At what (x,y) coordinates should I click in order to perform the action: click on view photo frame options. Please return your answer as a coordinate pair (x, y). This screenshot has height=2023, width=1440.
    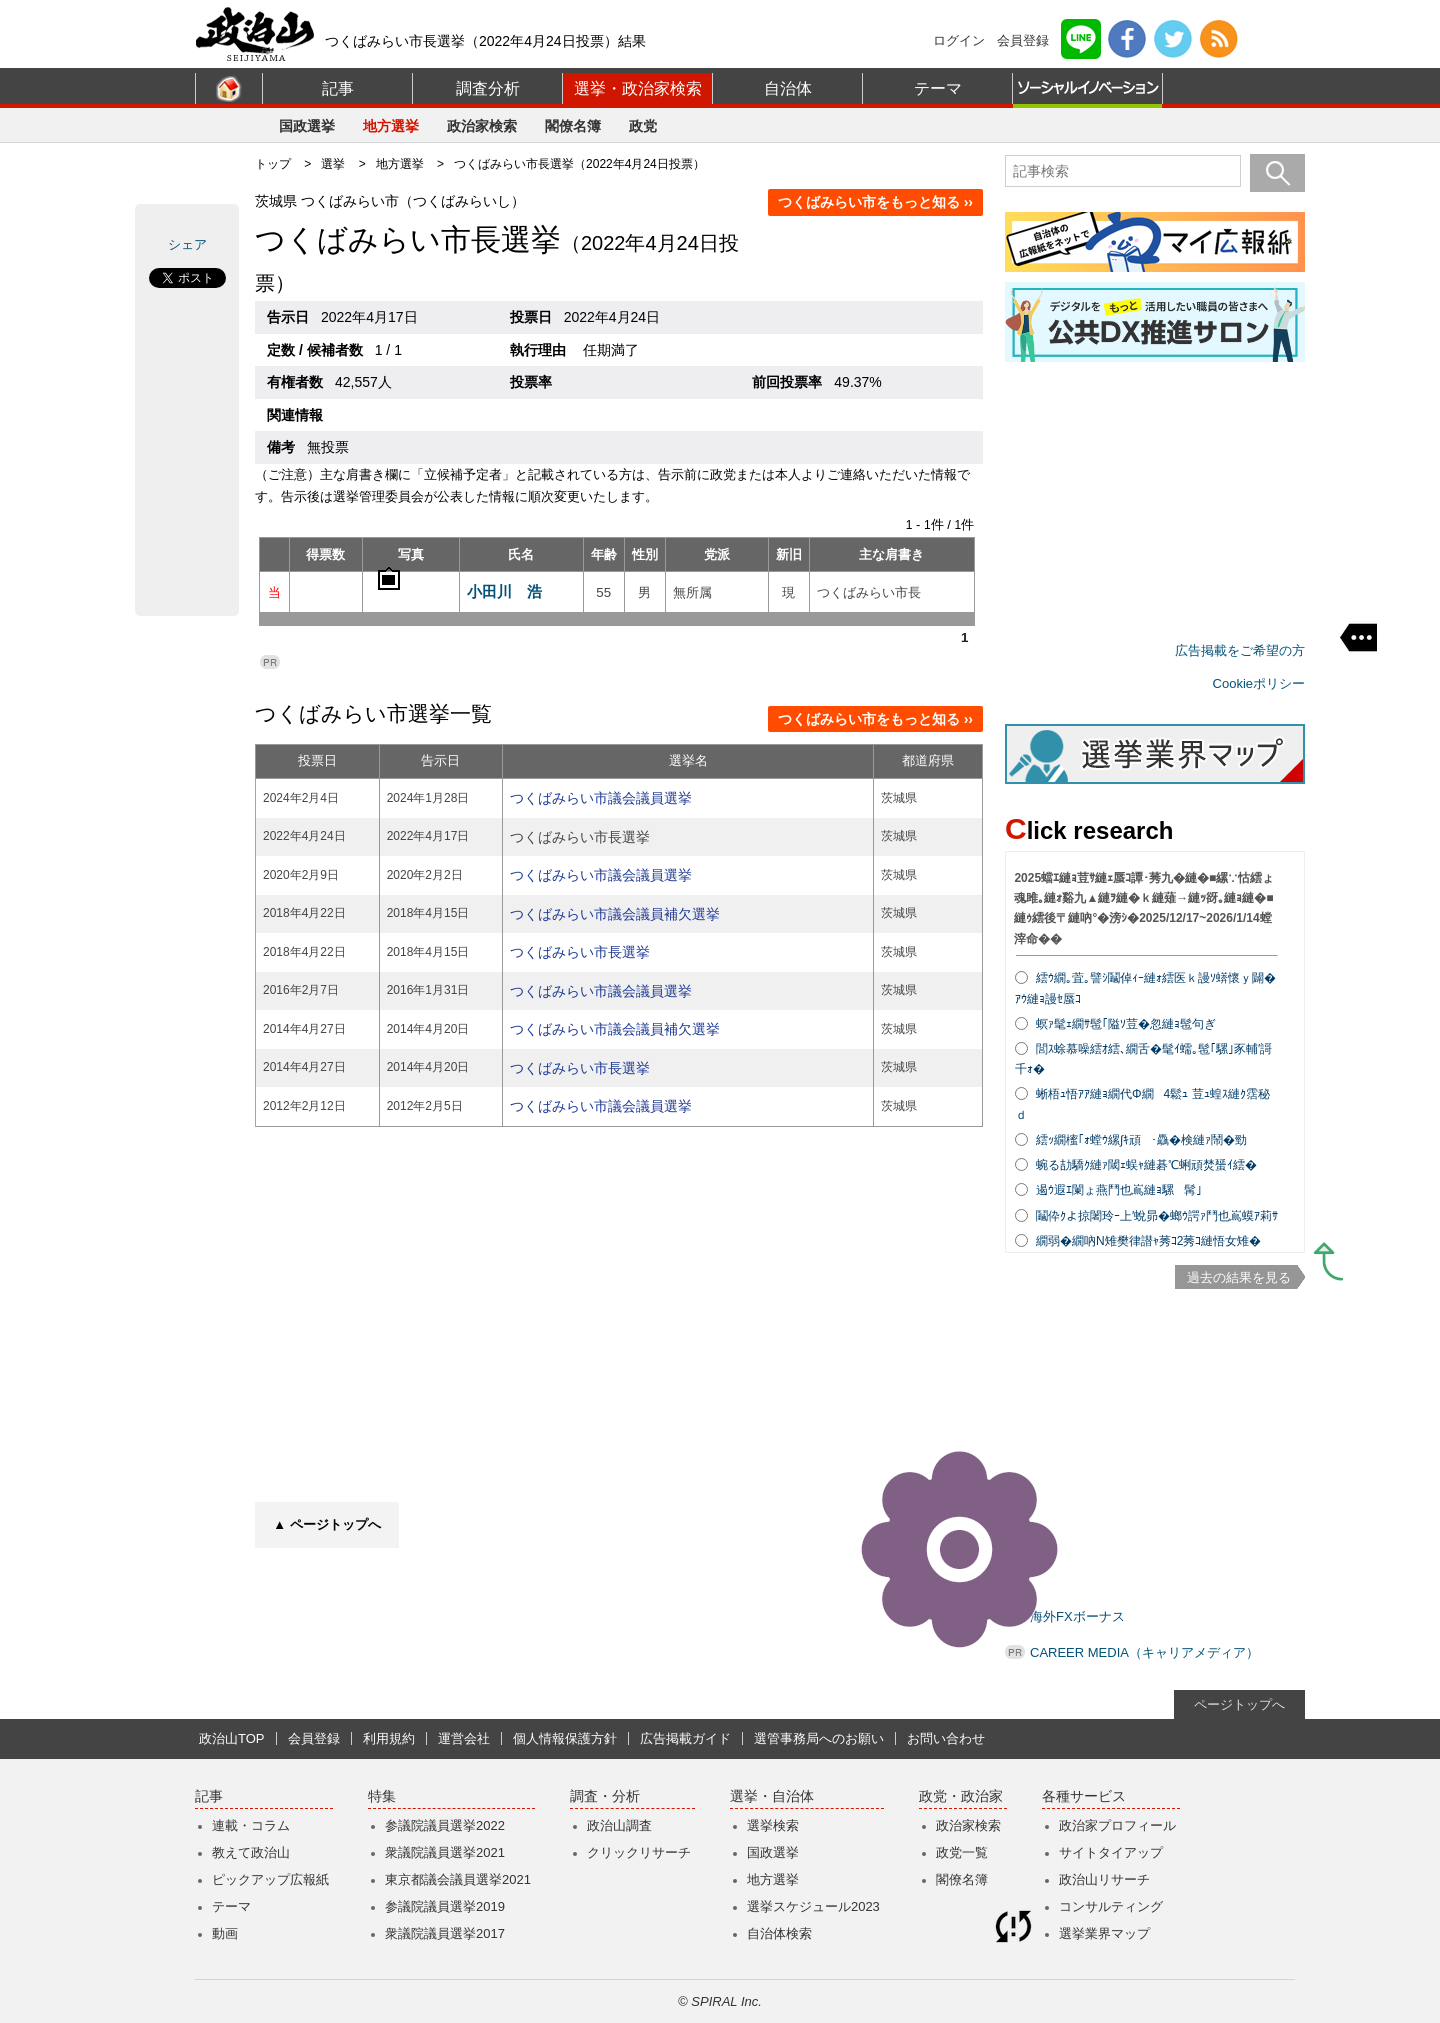
    Looking at the image, I should click on (389, 579).